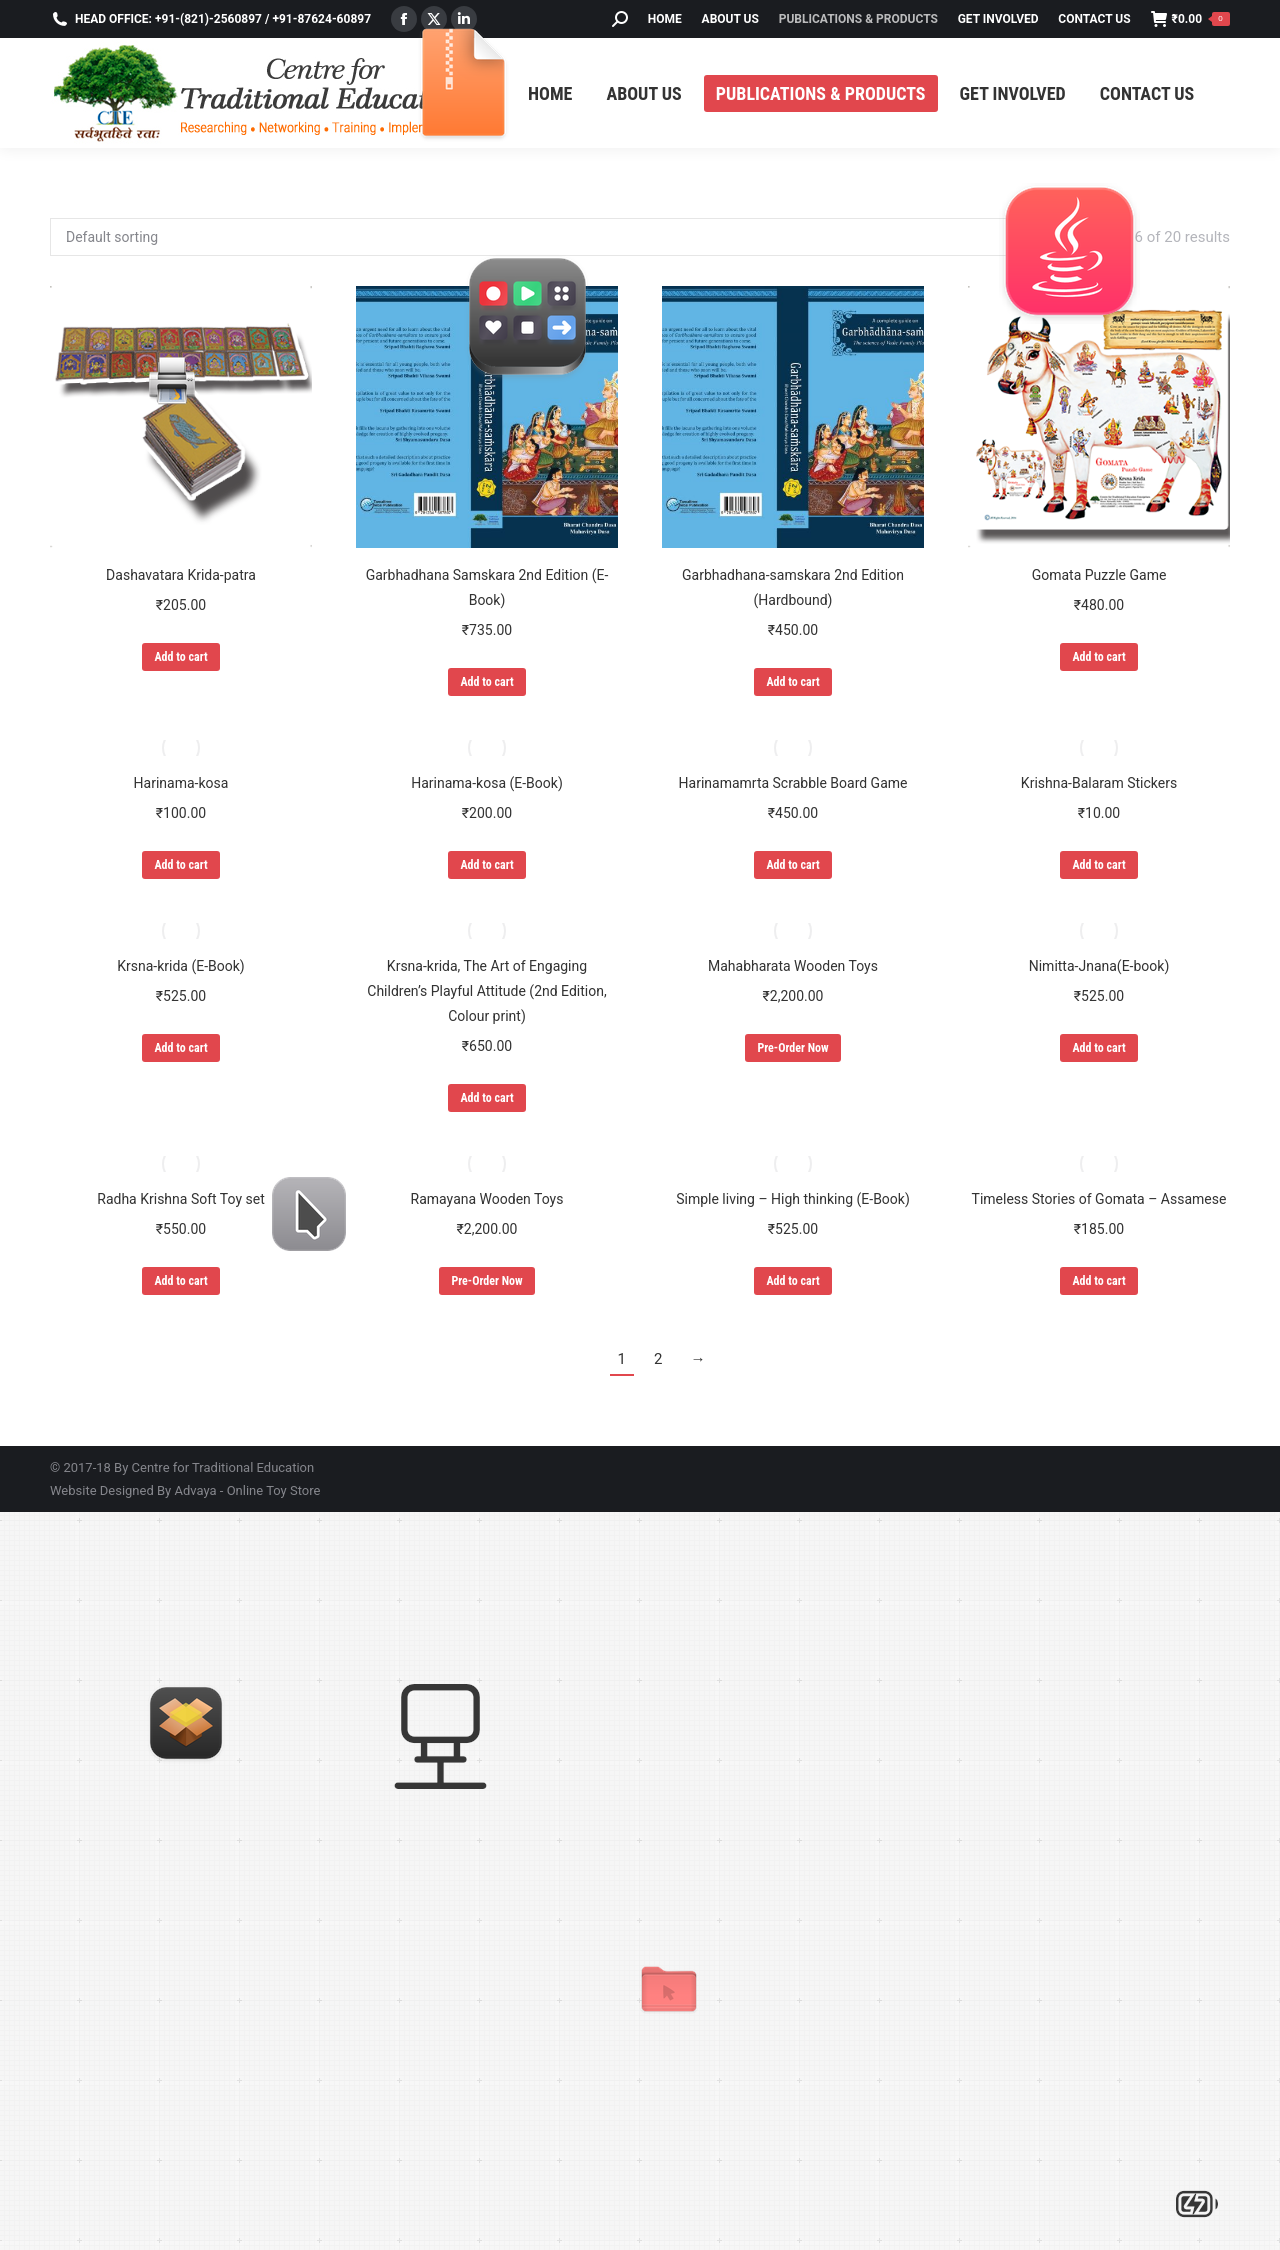  Describe the element at coordinates (527, 316) in the screenshot. I see `open Boatswain app for Elgato Stream Deck control` at that location.